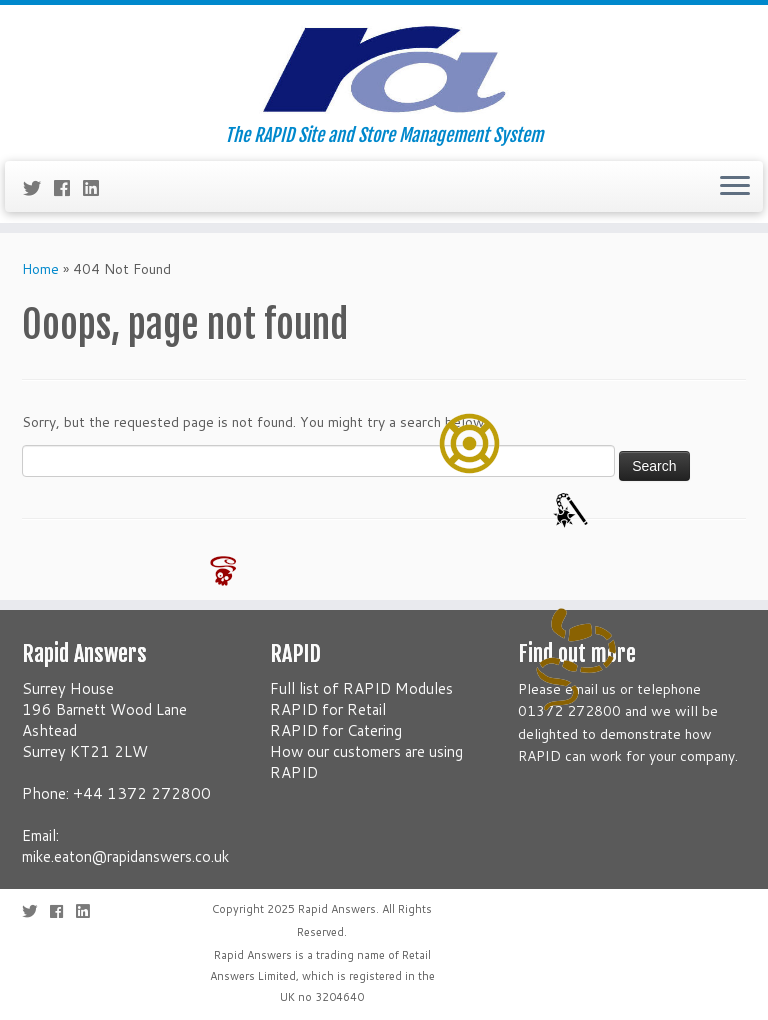 The width and height of the screenshot is (768, 1020). What do you see at coordinates (575, 659) in the screenshot?
I see `earthworm creature in a game context` at bounding box center [575, 659].